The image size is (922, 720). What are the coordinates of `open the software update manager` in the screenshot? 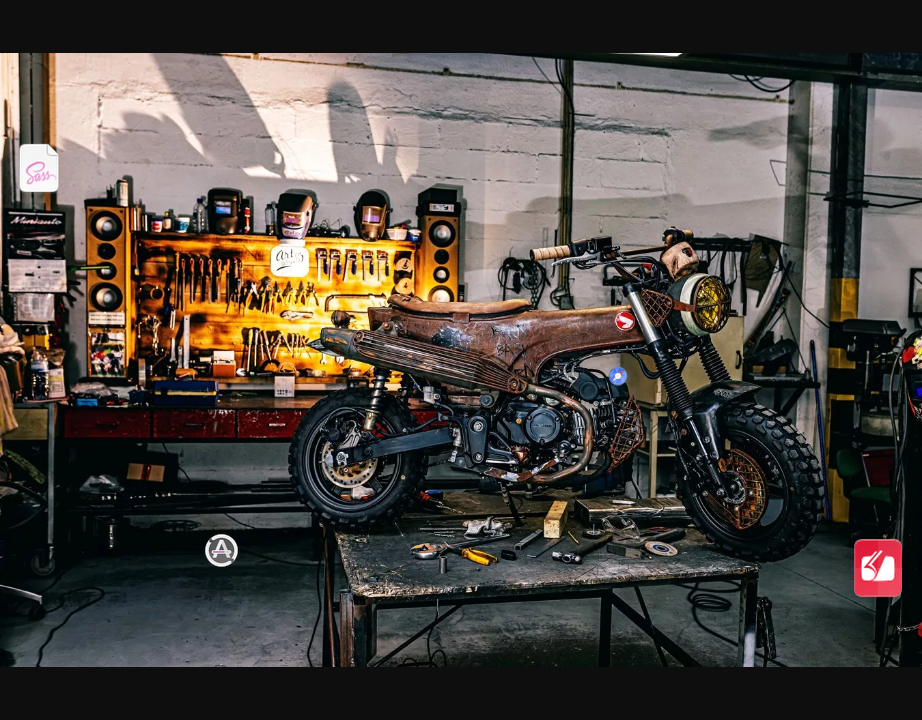 It's located at (221, 550).